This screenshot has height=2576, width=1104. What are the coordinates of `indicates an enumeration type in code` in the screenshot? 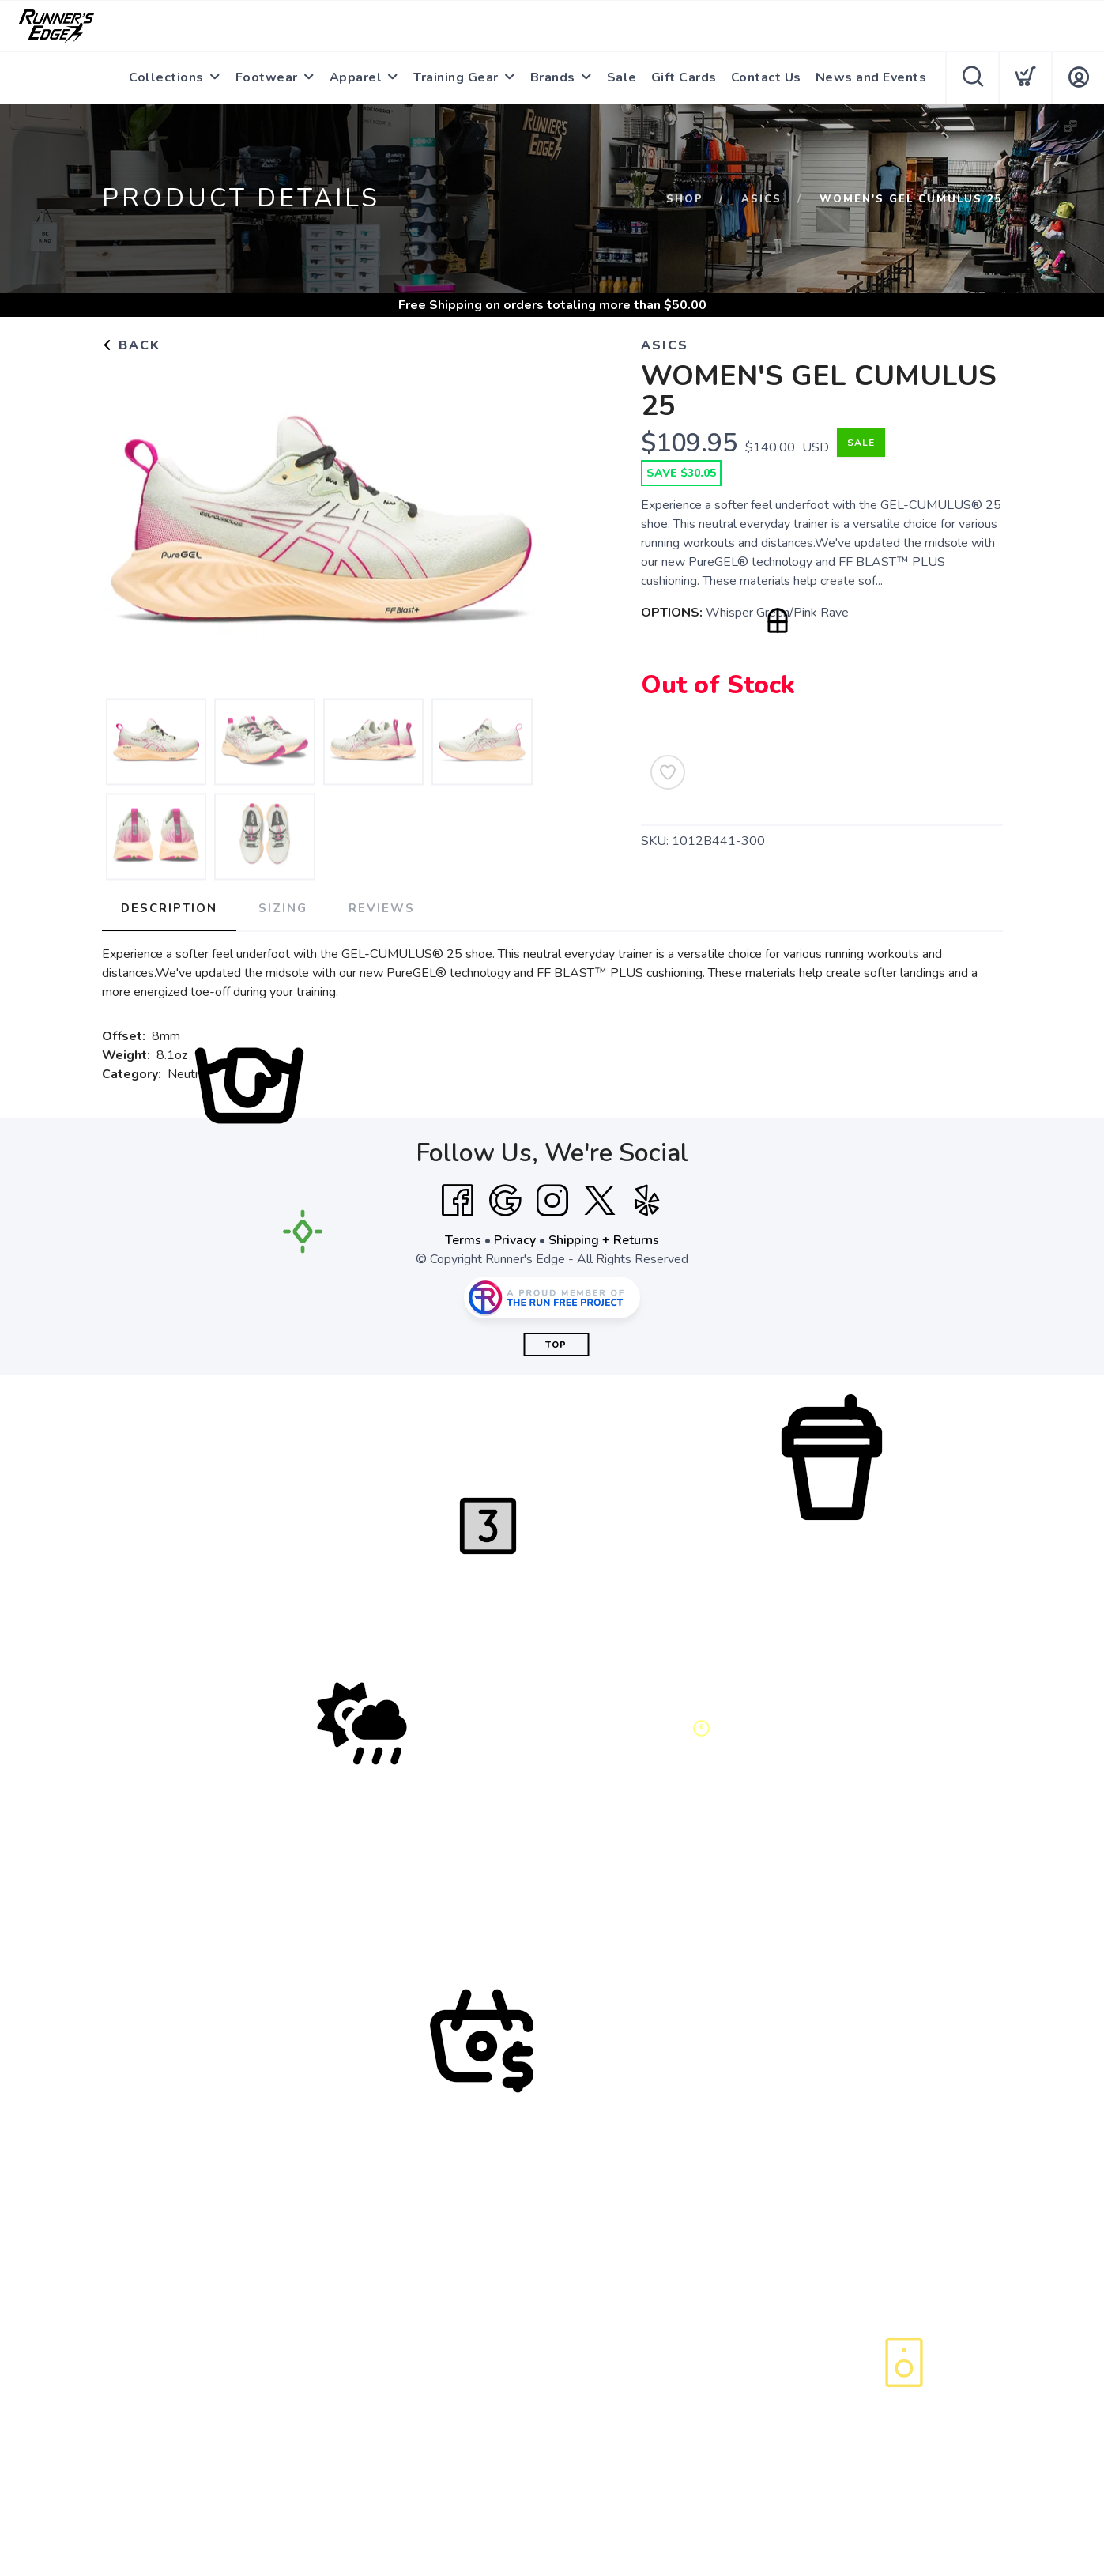 It's located at (1070, 126).